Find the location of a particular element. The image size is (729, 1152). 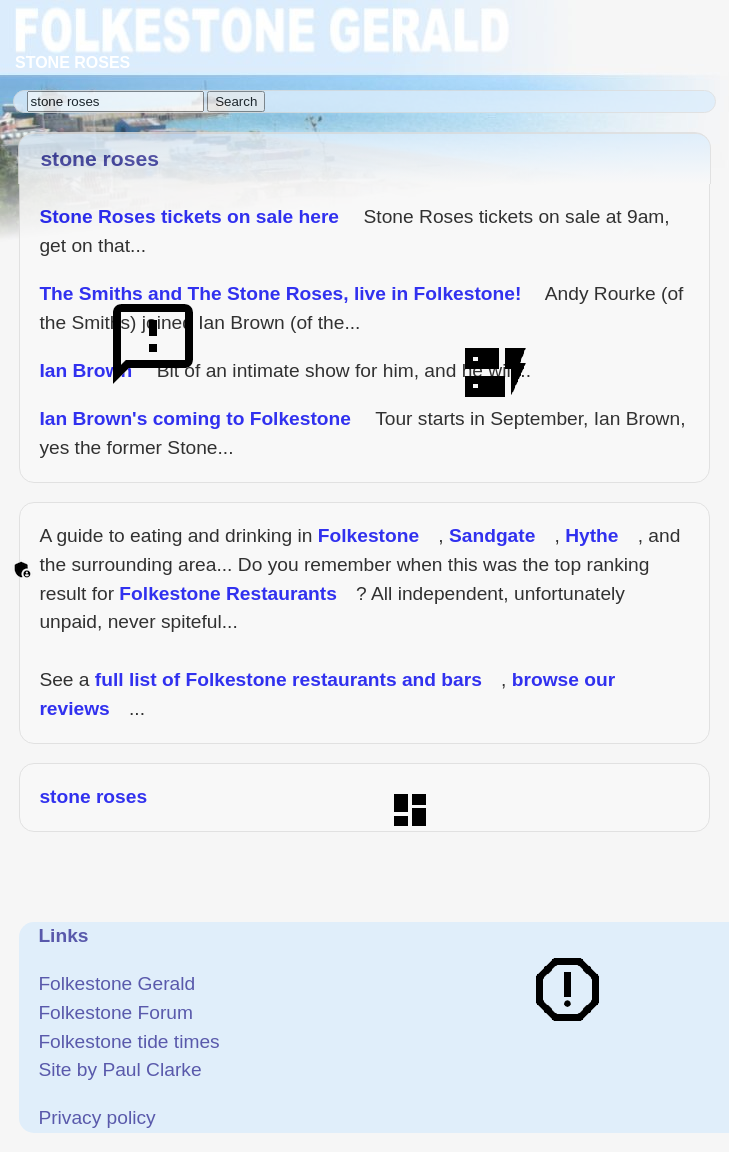

submit feedback or report an issue is located at coordinates (153, 344).